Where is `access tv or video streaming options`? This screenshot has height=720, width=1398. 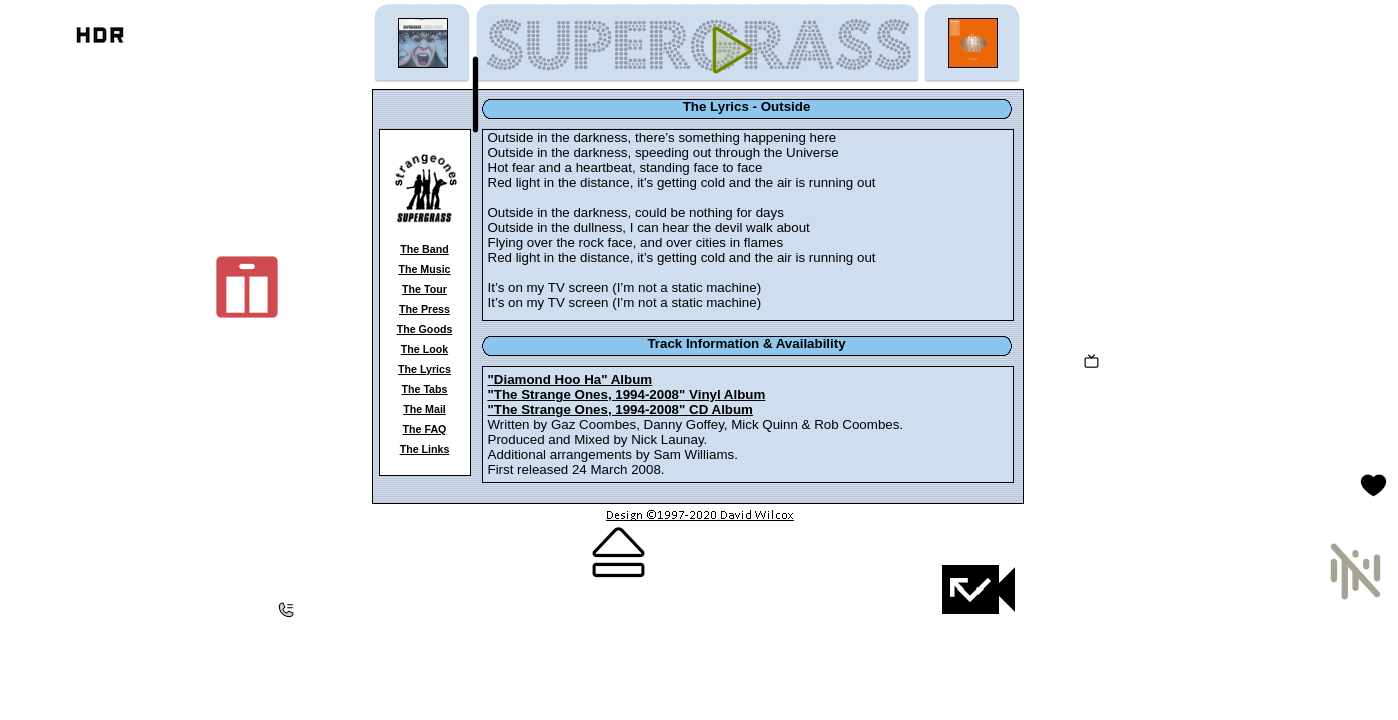 access tv or video streaming options is located at coordinates (1091, 361).